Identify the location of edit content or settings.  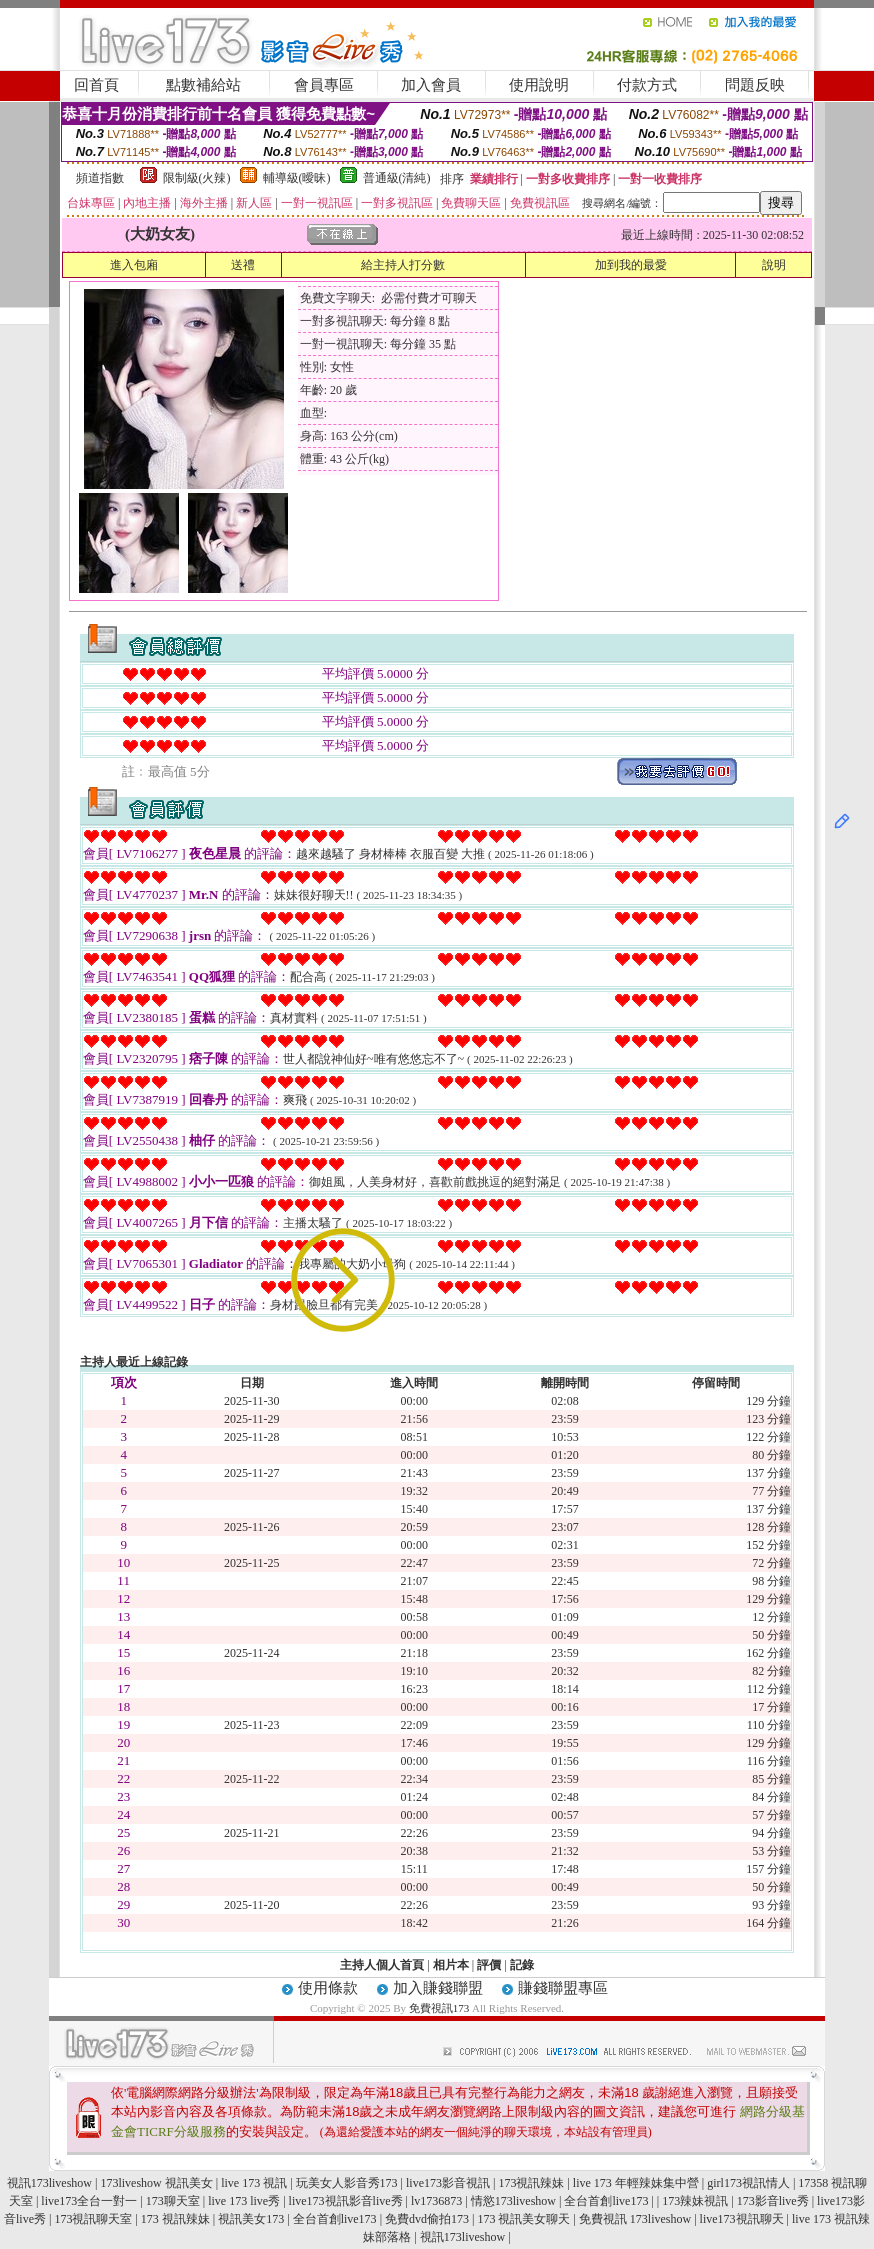
(842, 821).